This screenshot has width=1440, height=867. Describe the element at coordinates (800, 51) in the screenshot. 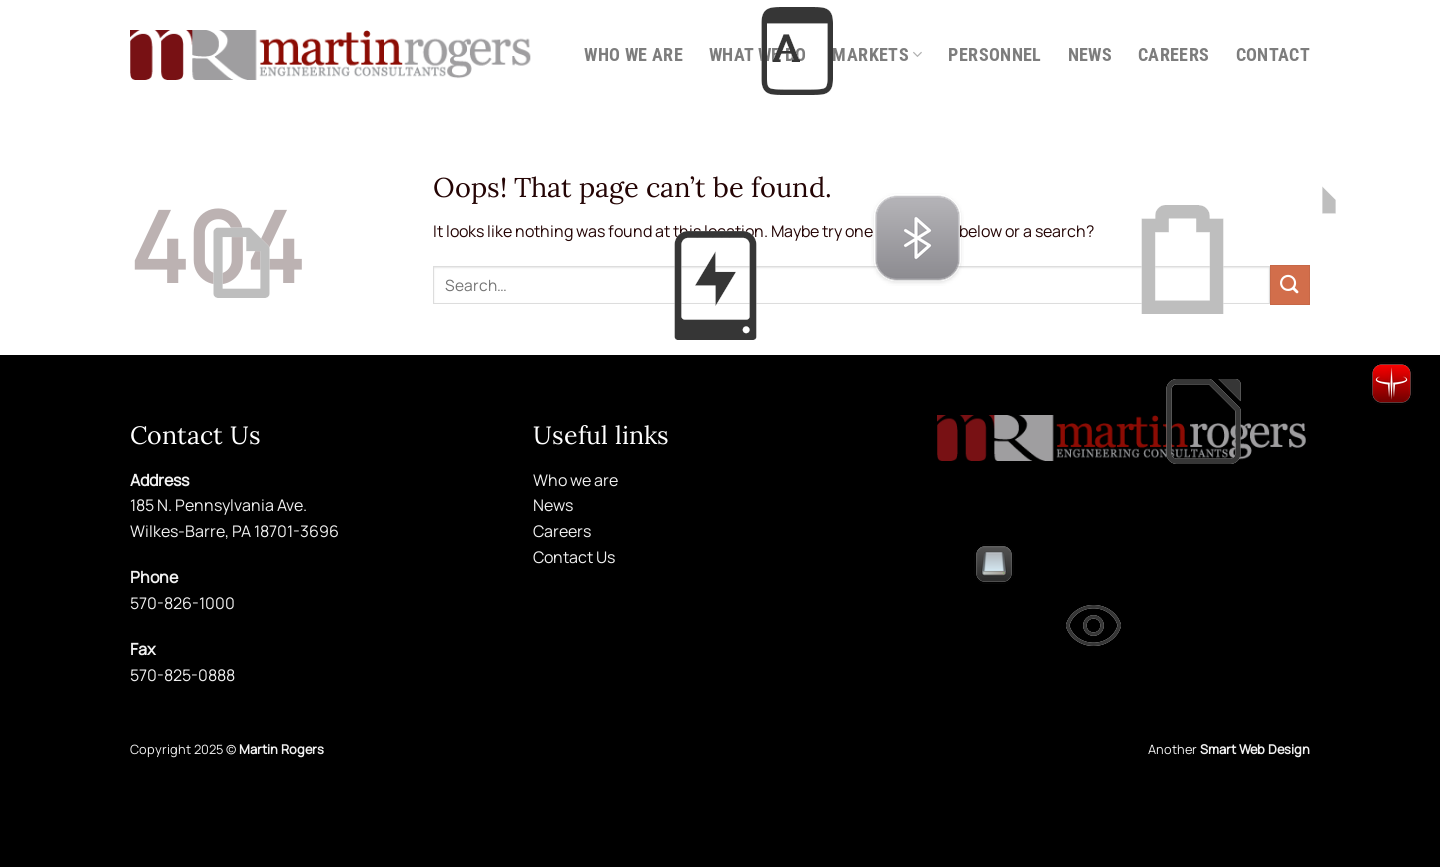

I see `open ebook reader app` at that location.